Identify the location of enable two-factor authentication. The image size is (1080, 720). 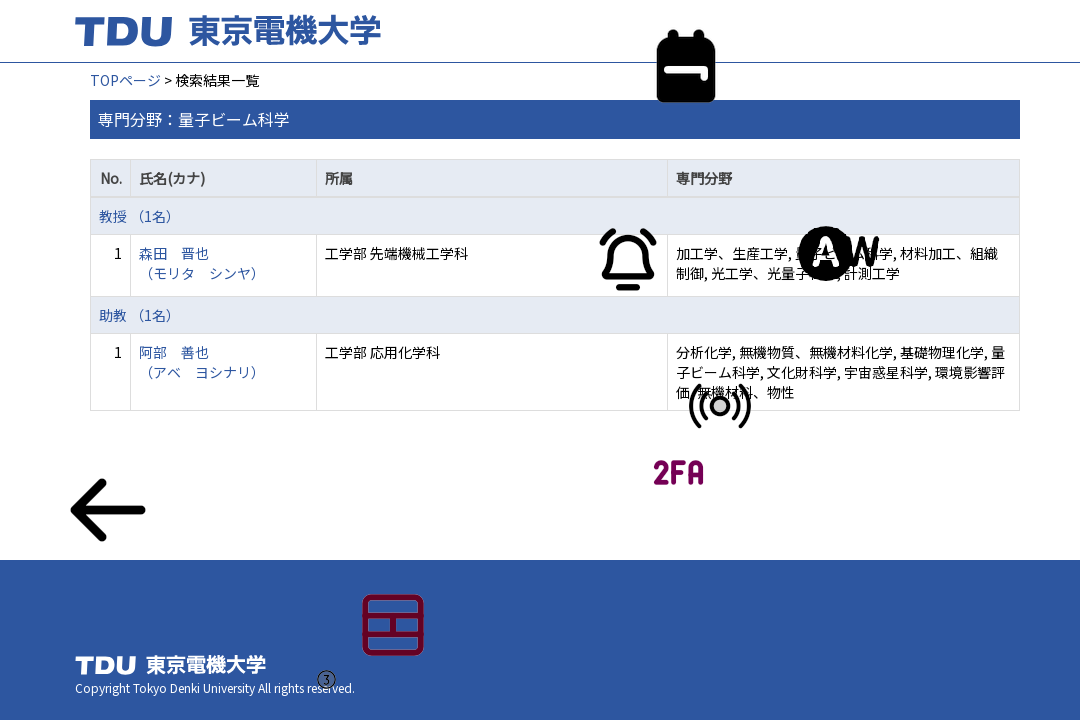
(678, 472).